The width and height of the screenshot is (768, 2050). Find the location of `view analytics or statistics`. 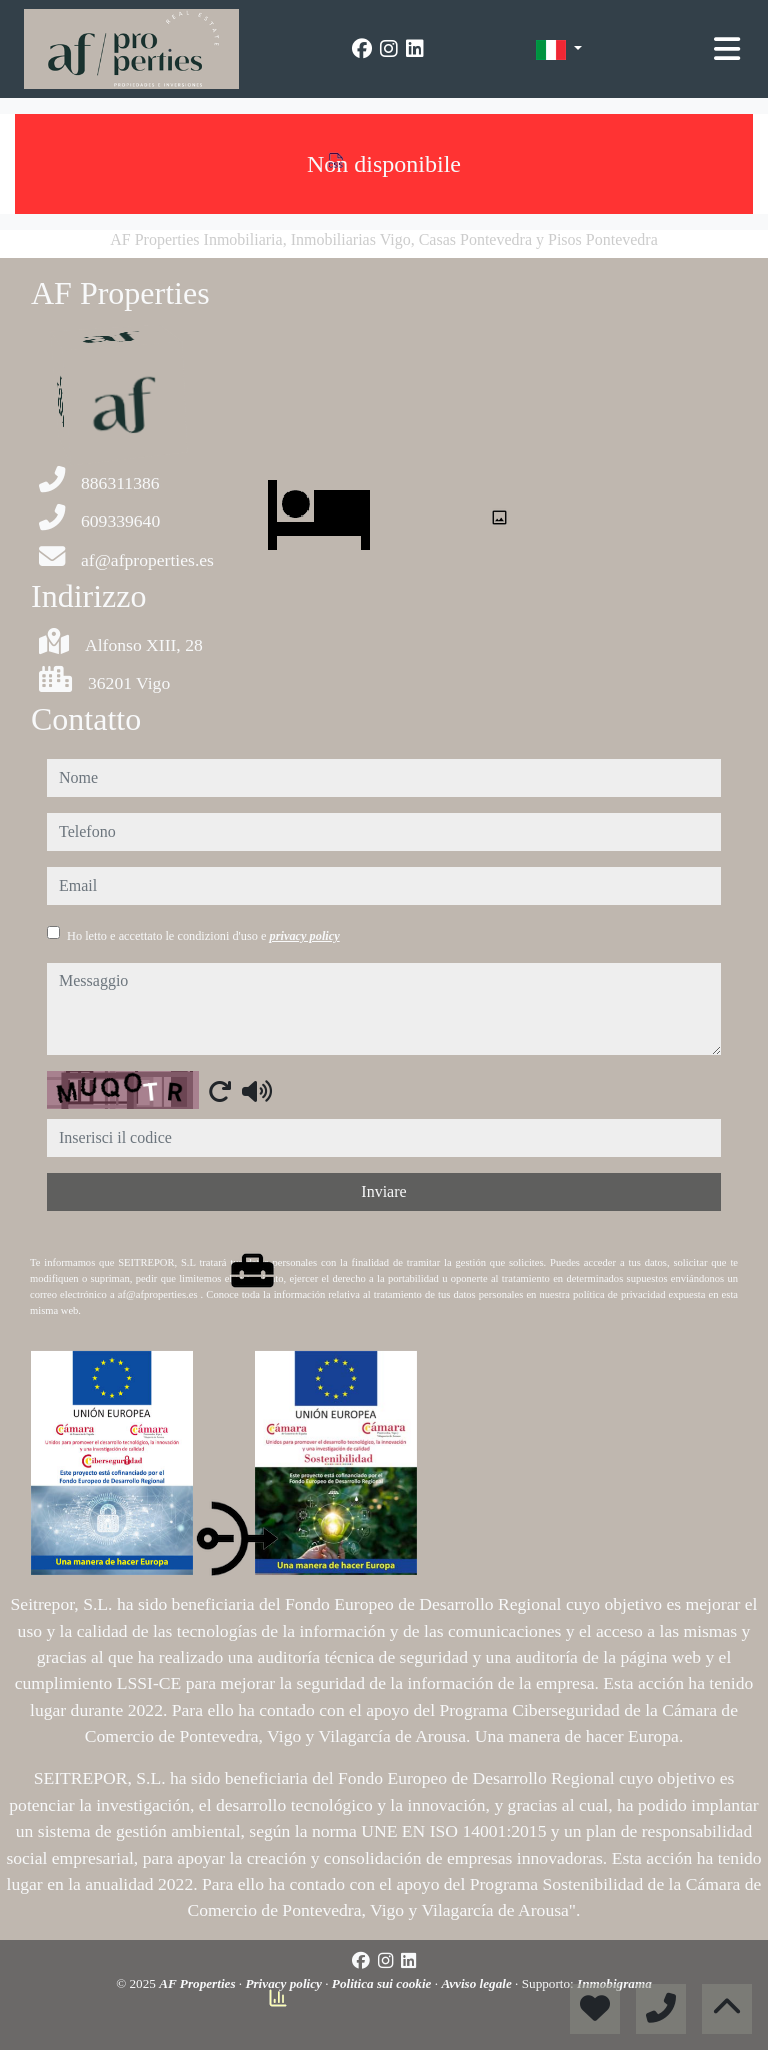

view analytics or statistics is located at coordinates (278, 1998).